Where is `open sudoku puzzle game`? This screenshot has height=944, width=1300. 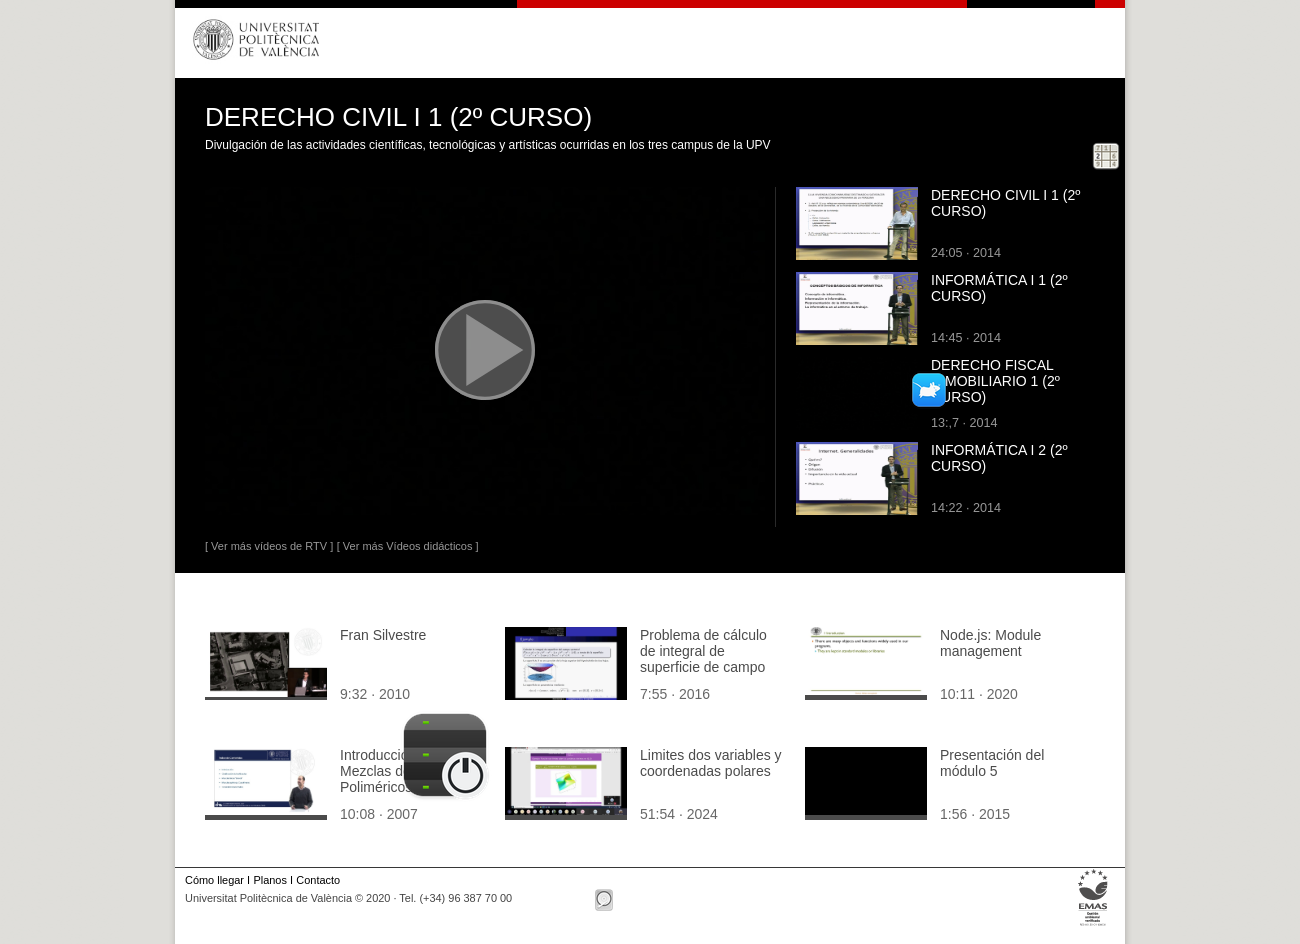 open sudoku puzzle game is located at coordinates (1106, 156).